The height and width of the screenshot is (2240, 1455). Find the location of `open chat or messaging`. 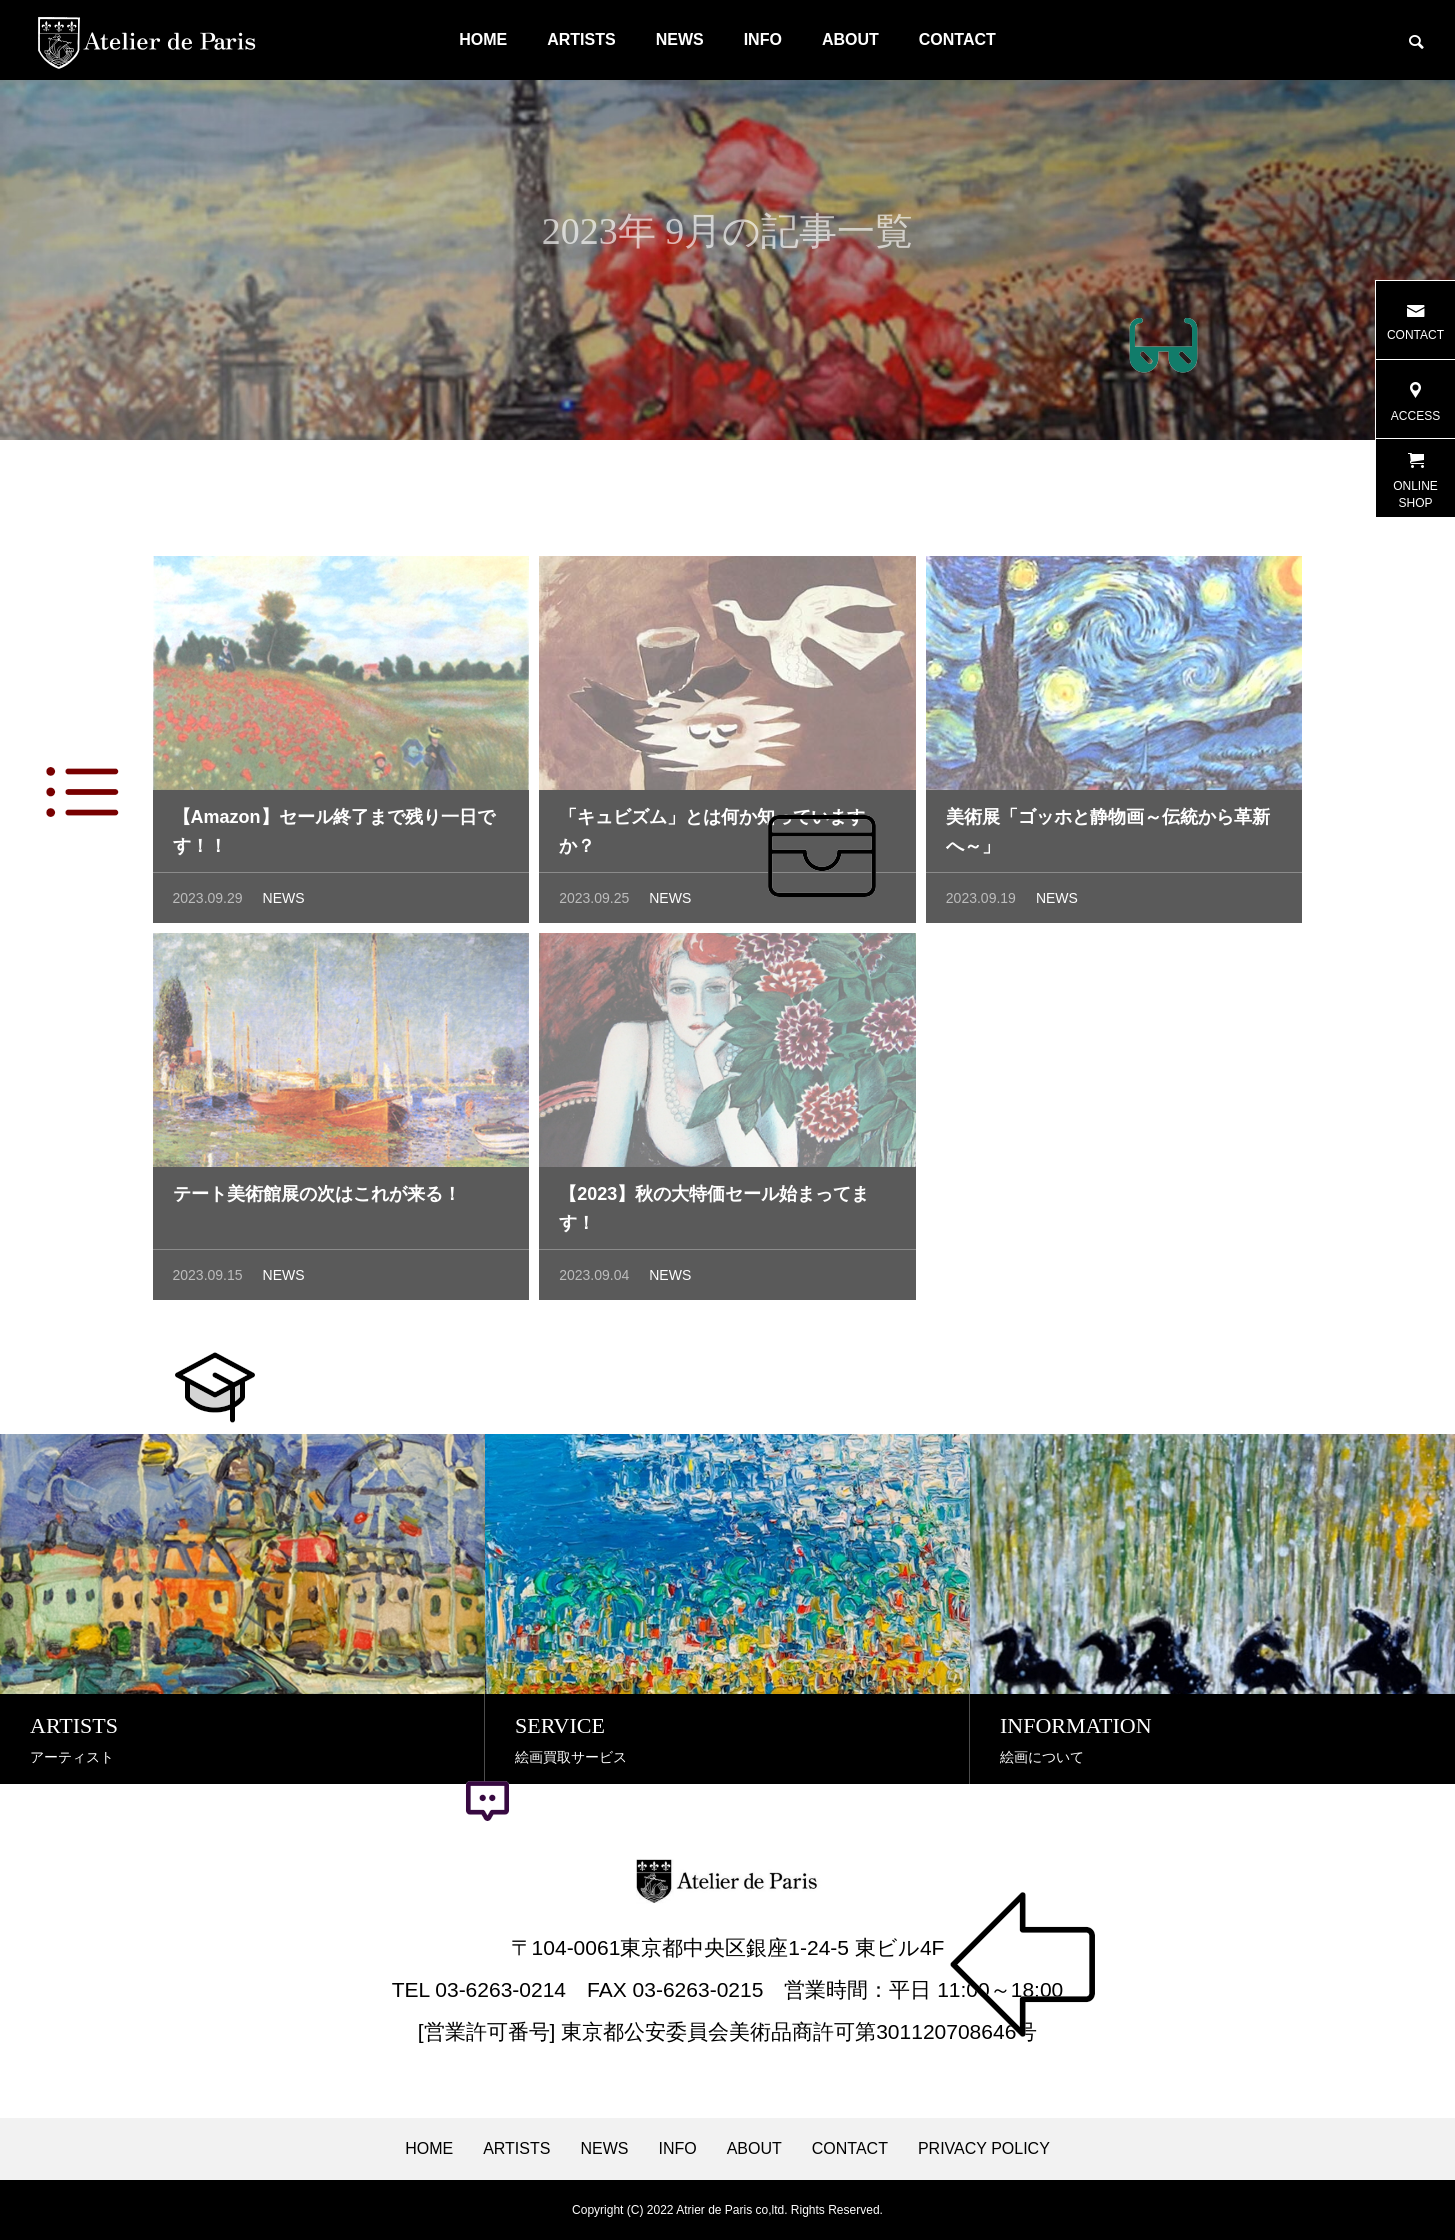

open chat or messaging is located at coordinates (487, 1799).